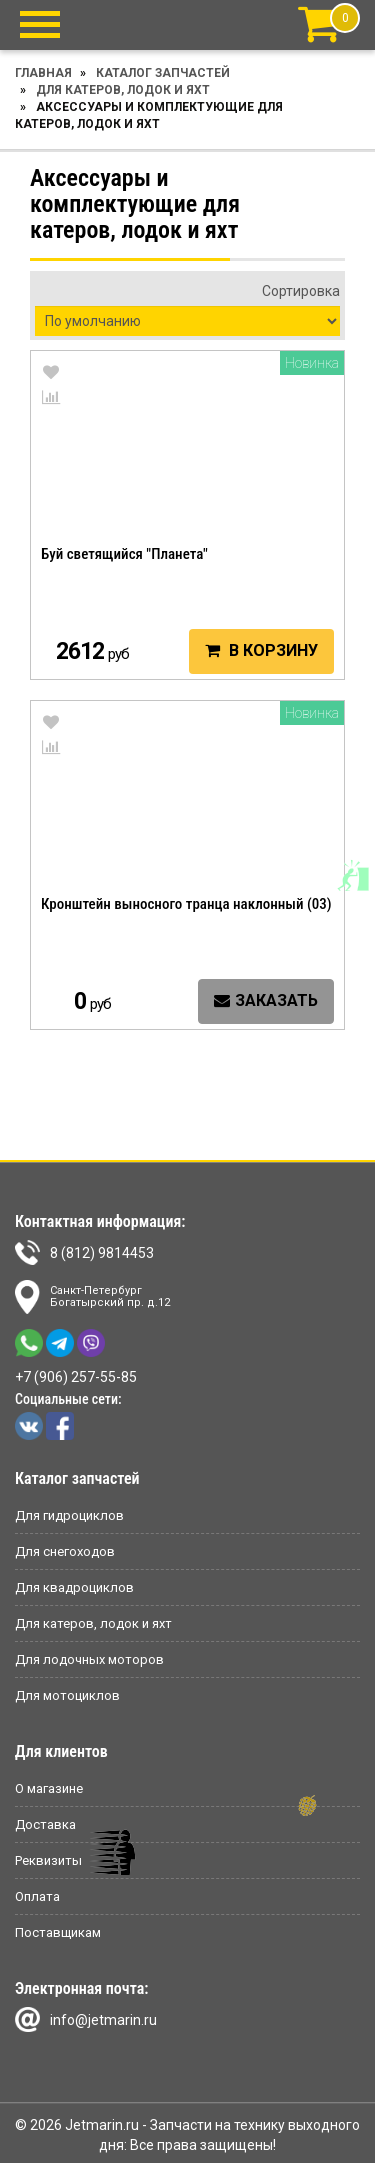 This screenshot has width=375, height=2163. I want to click on indicates raspberry flavor or ingredient, so click(307, 1805).